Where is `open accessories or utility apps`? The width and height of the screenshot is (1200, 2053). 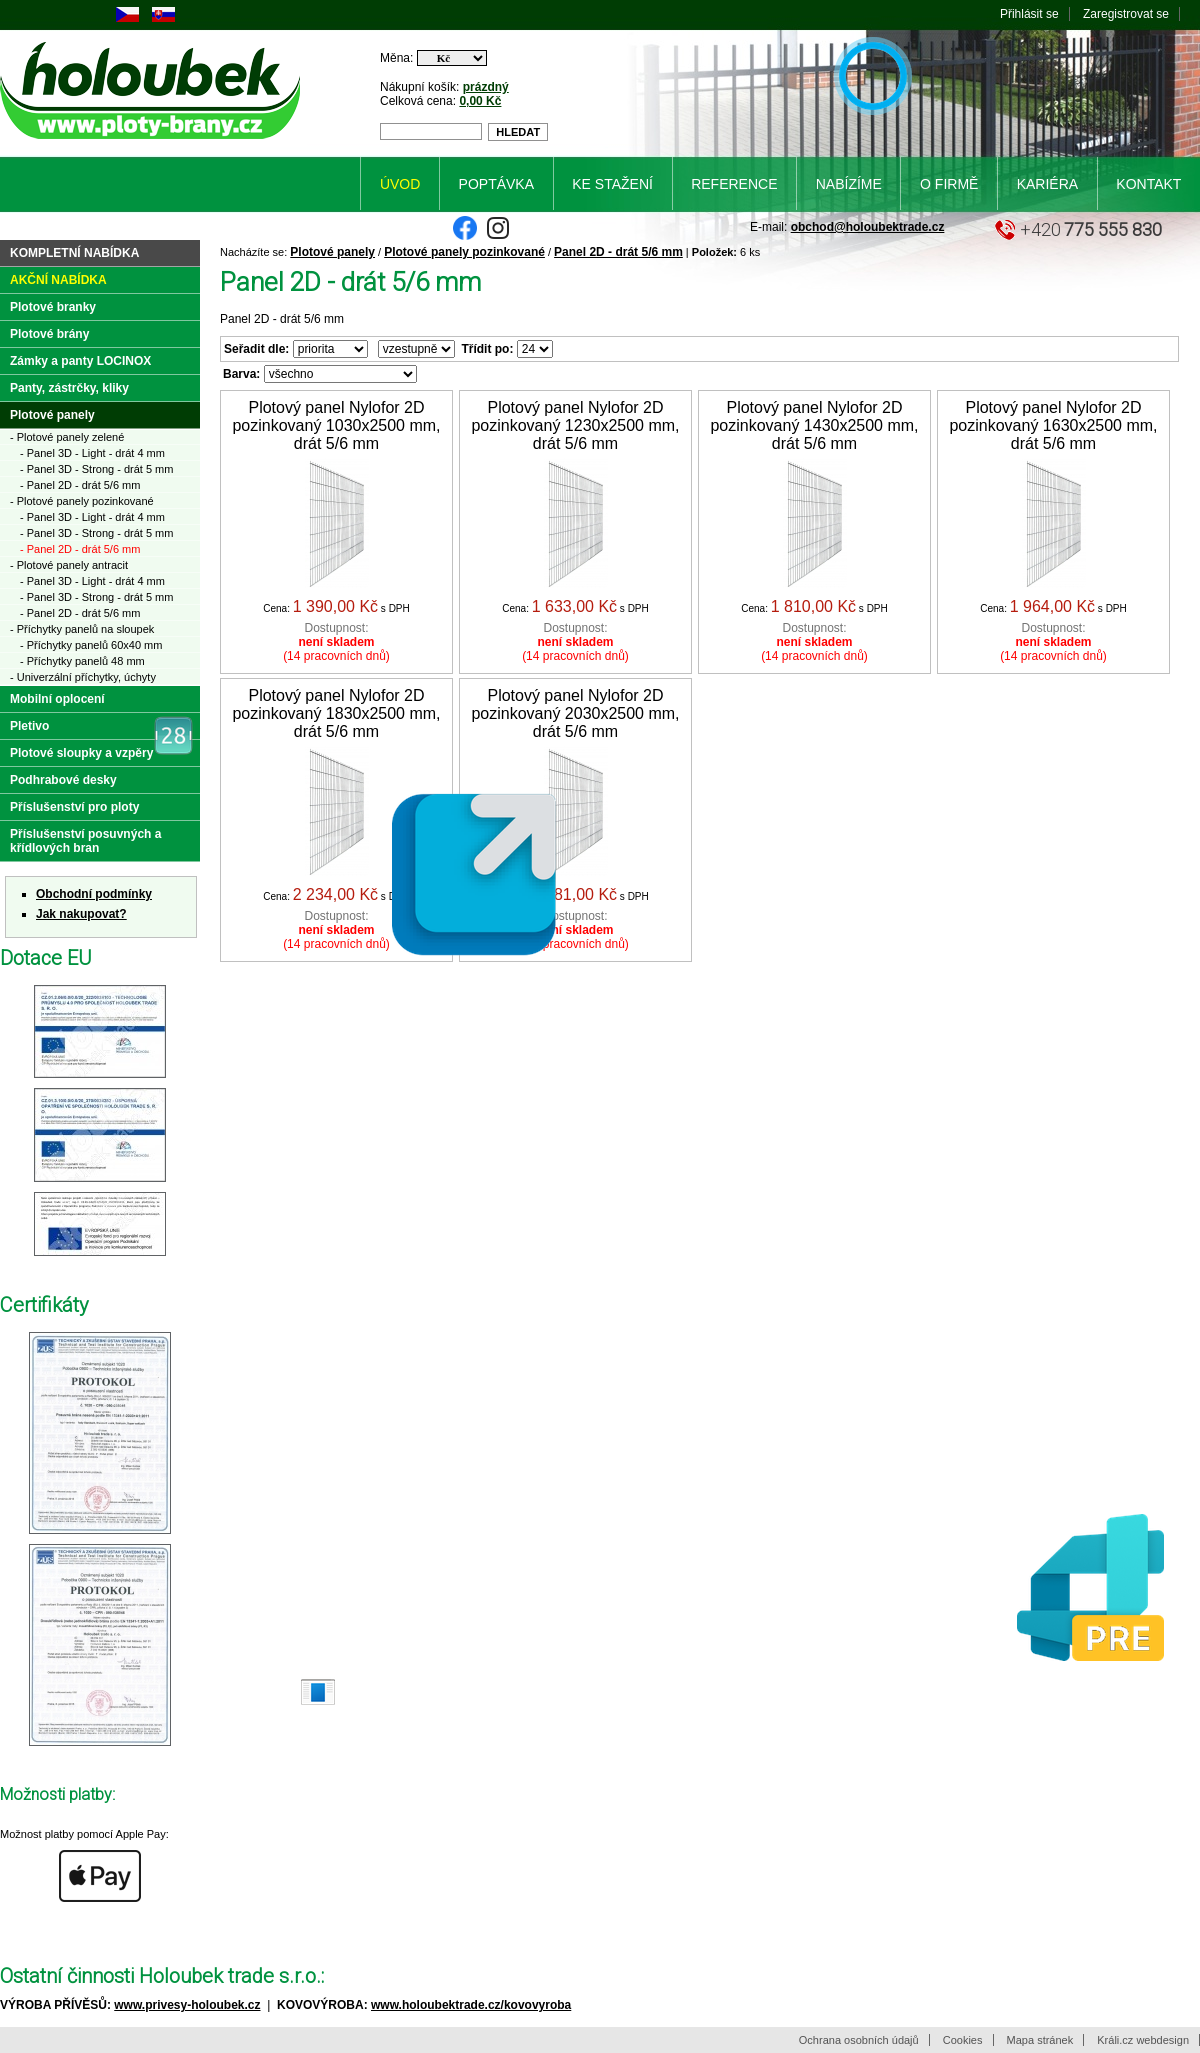 open accessories or utility apps is located at coordinates (474, 874).